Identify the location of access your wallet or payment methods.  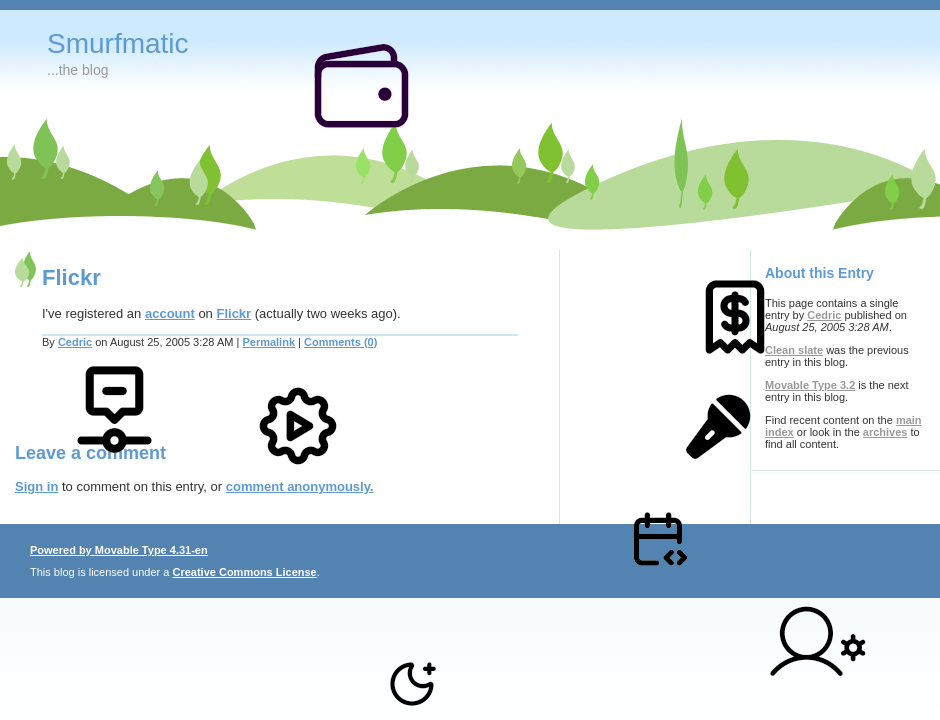
(361, 87).